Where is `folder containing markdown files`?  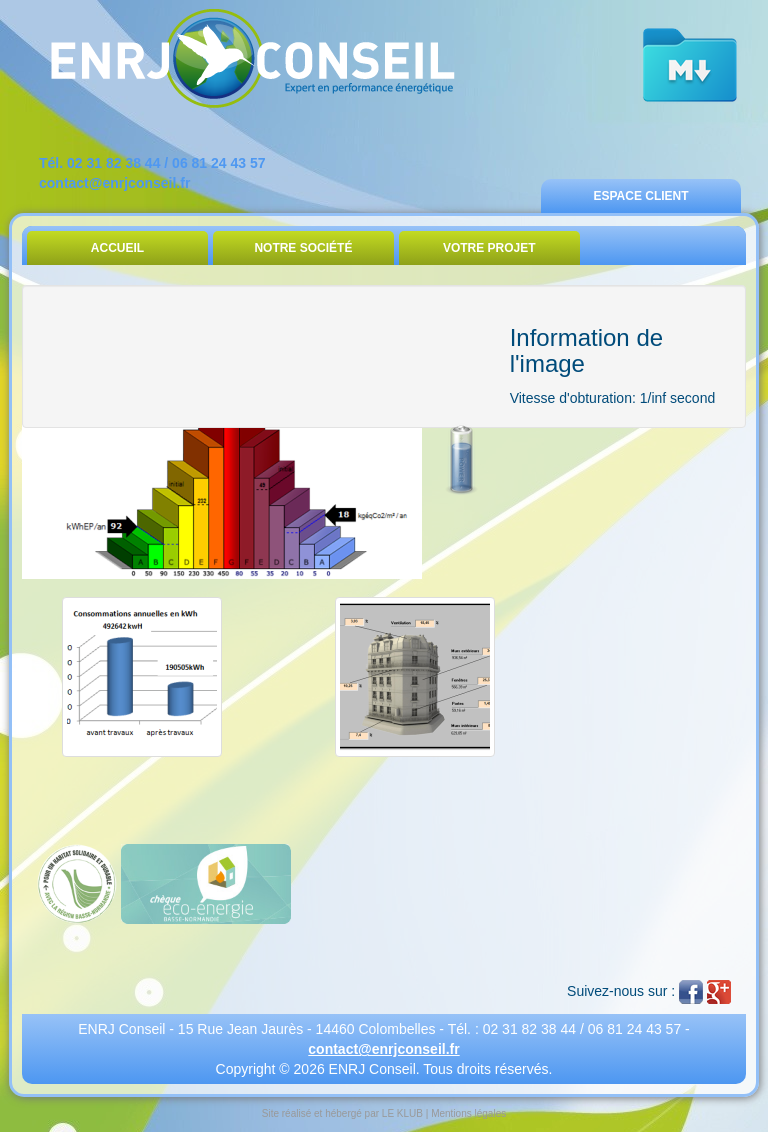
folder containing markdown files is located at coordinates (689, 67).